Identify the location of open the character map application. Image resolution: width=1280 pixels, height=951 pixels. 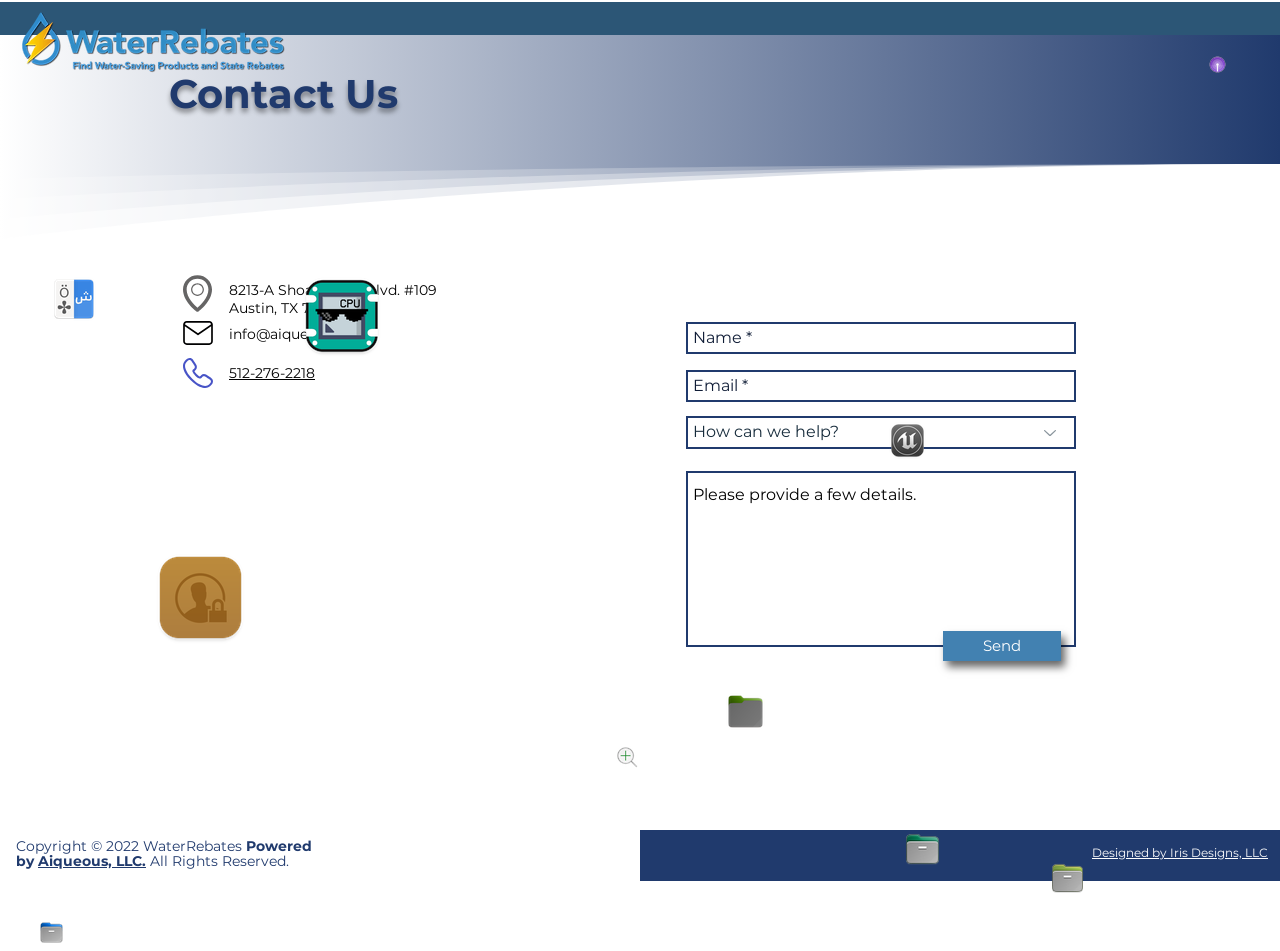
(74, 299).